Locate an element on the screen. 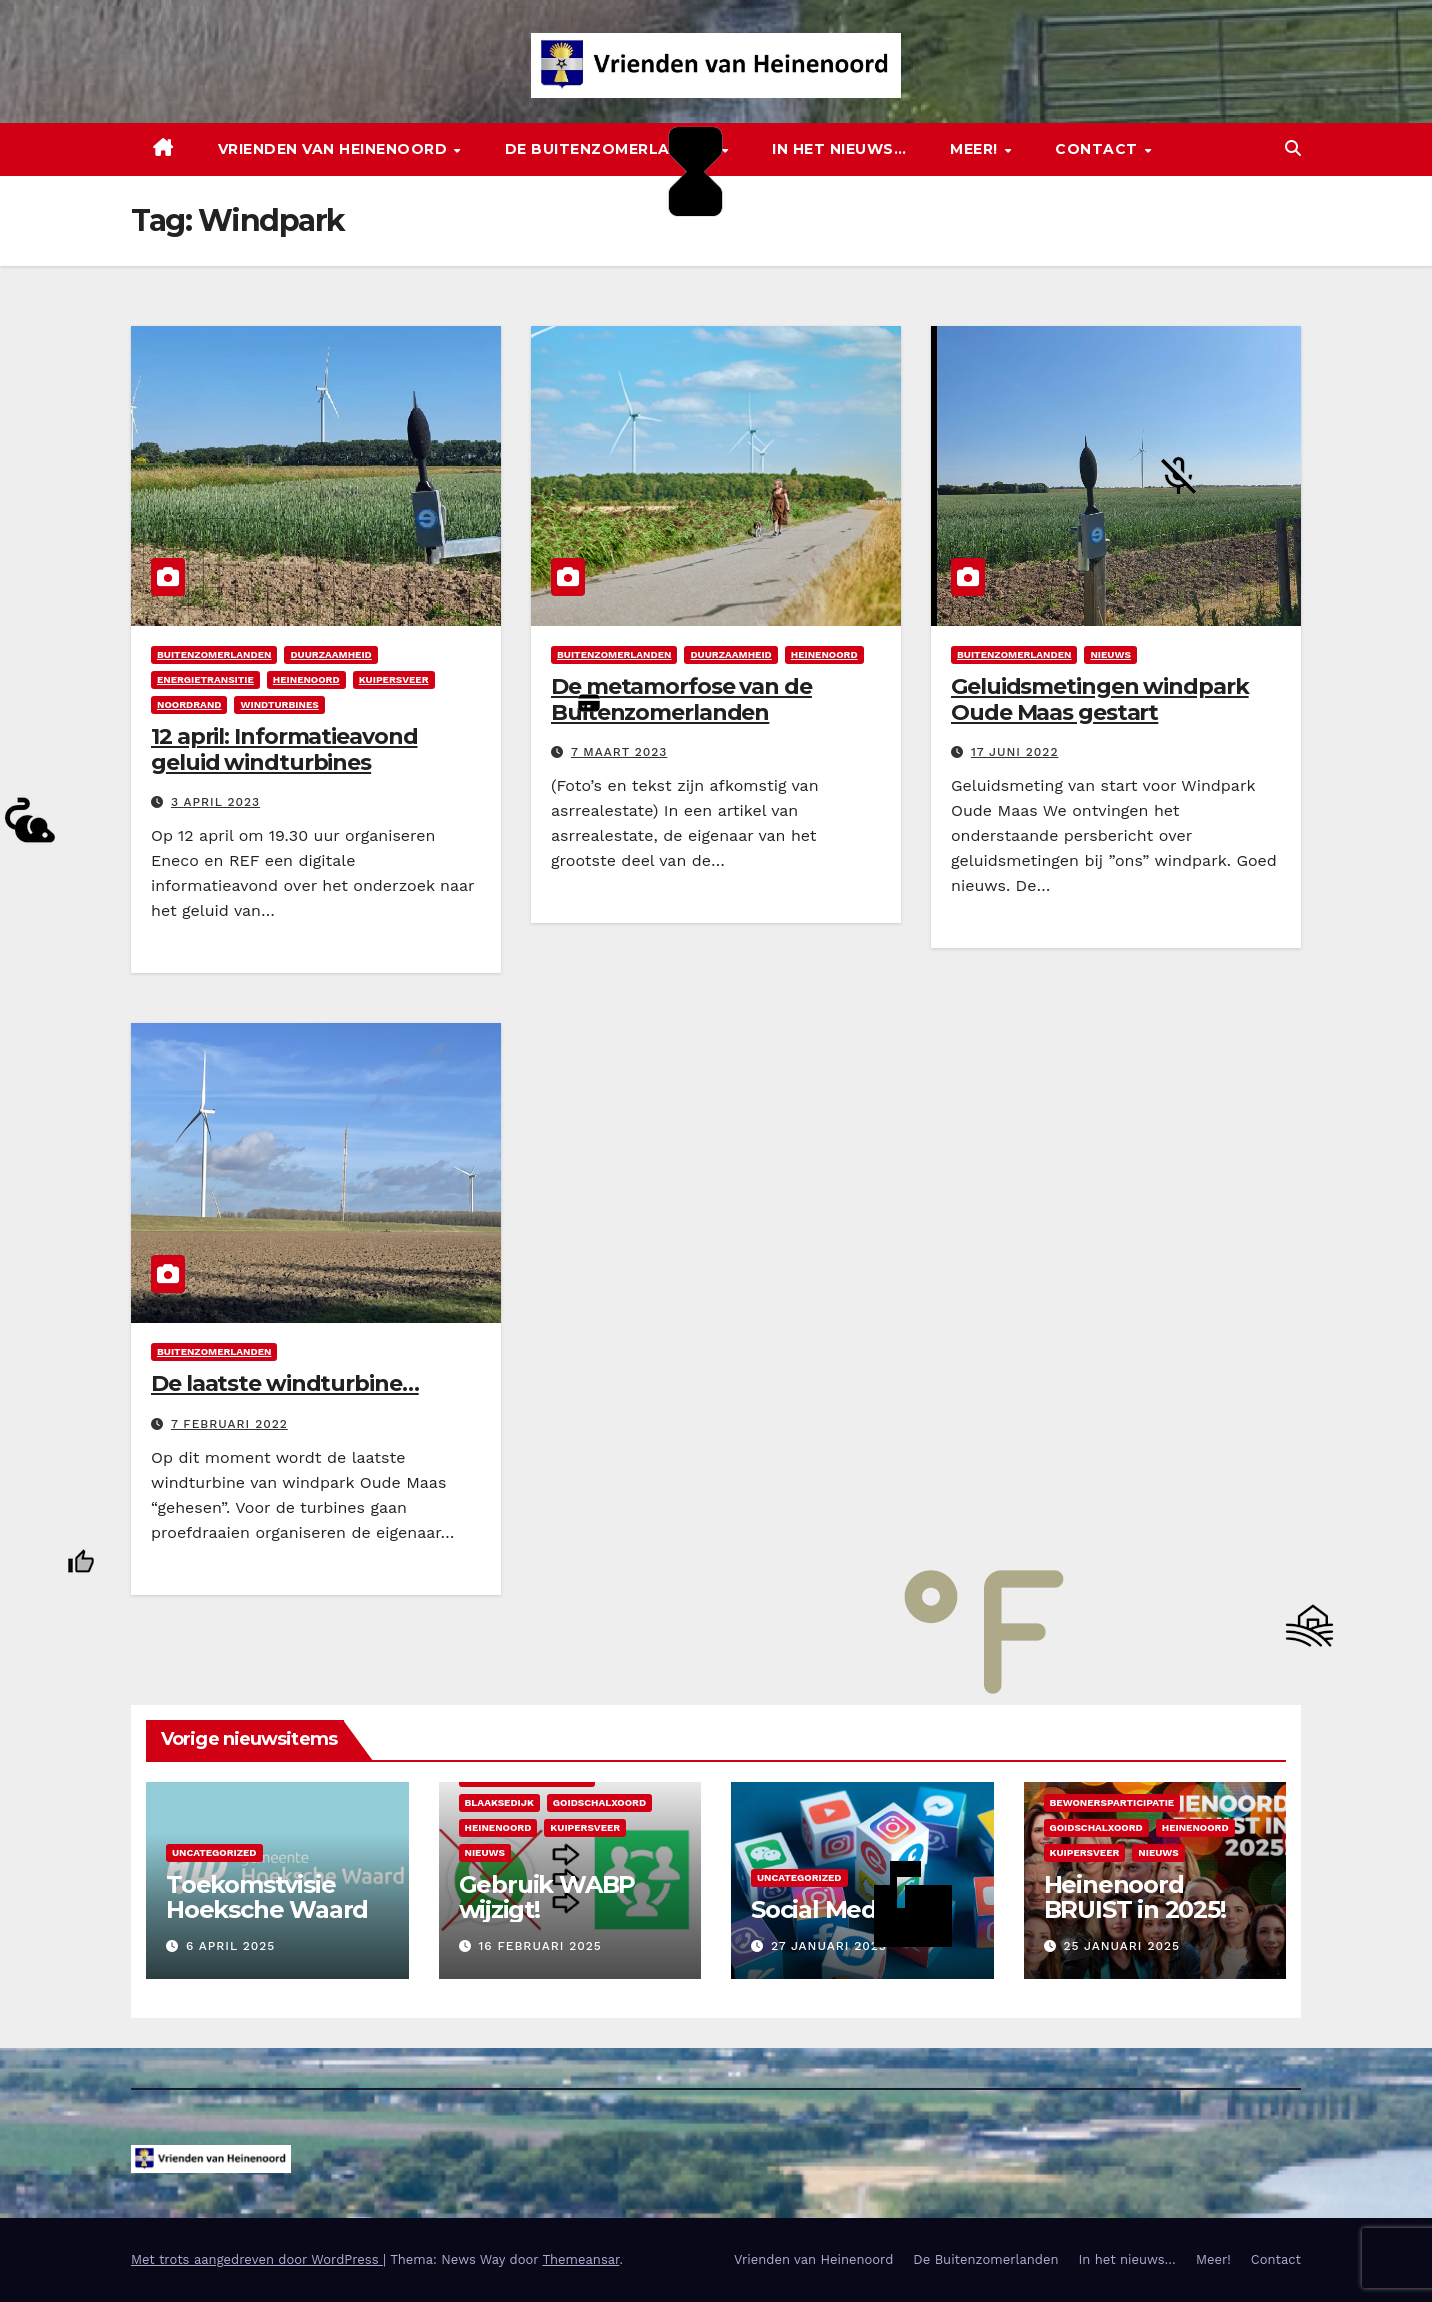 This screenshot has height=2302, width=1432. mute your microphone is located at coordinates (1178, 476).